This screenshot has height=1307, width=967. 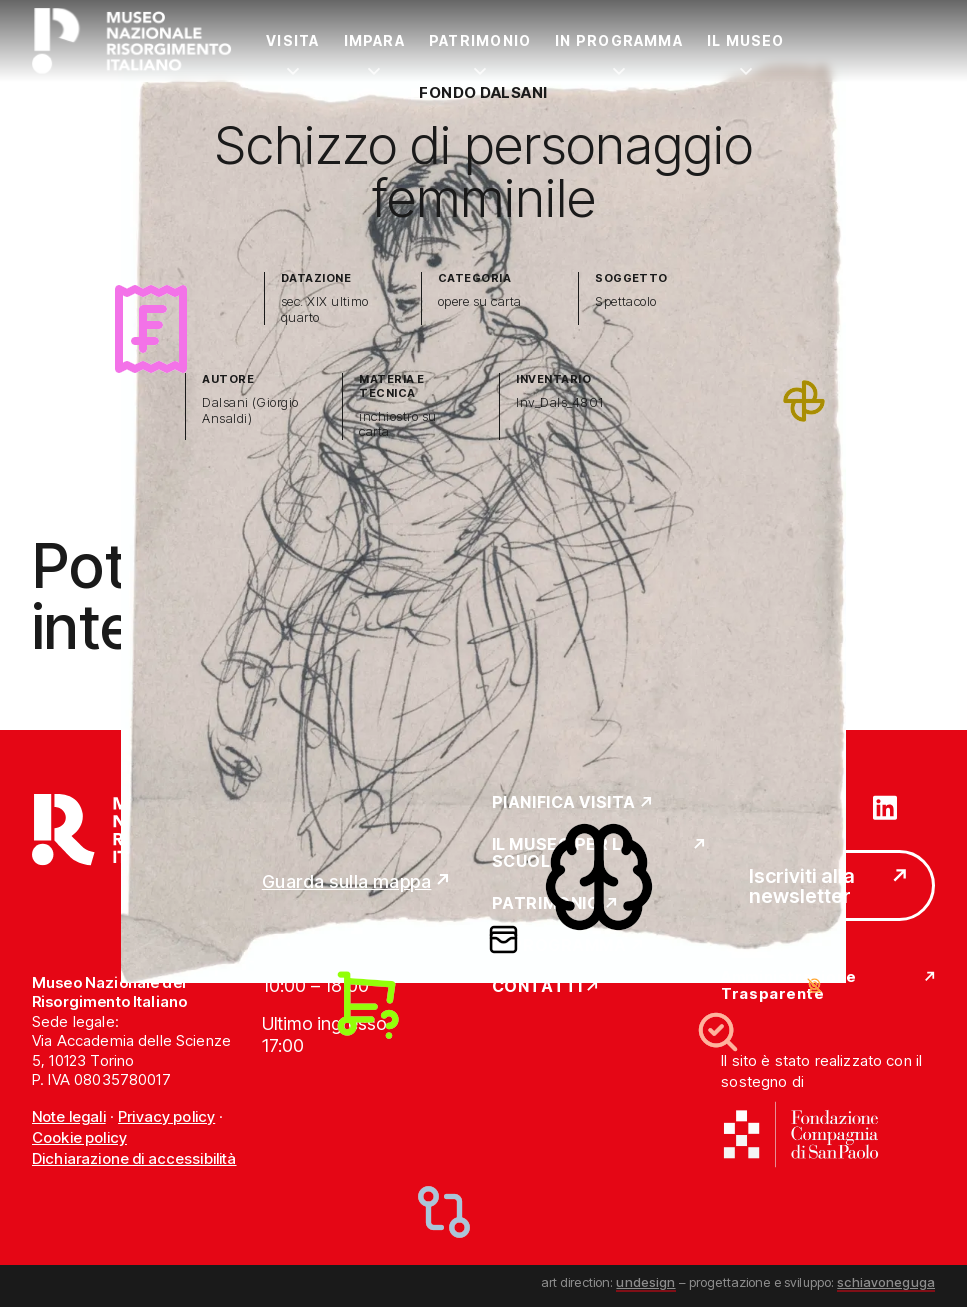 What do you see at coordinates (503, 939) in the screenshot?
I see `access your digital wallet and payment cards` at bounding box center [503, 939].